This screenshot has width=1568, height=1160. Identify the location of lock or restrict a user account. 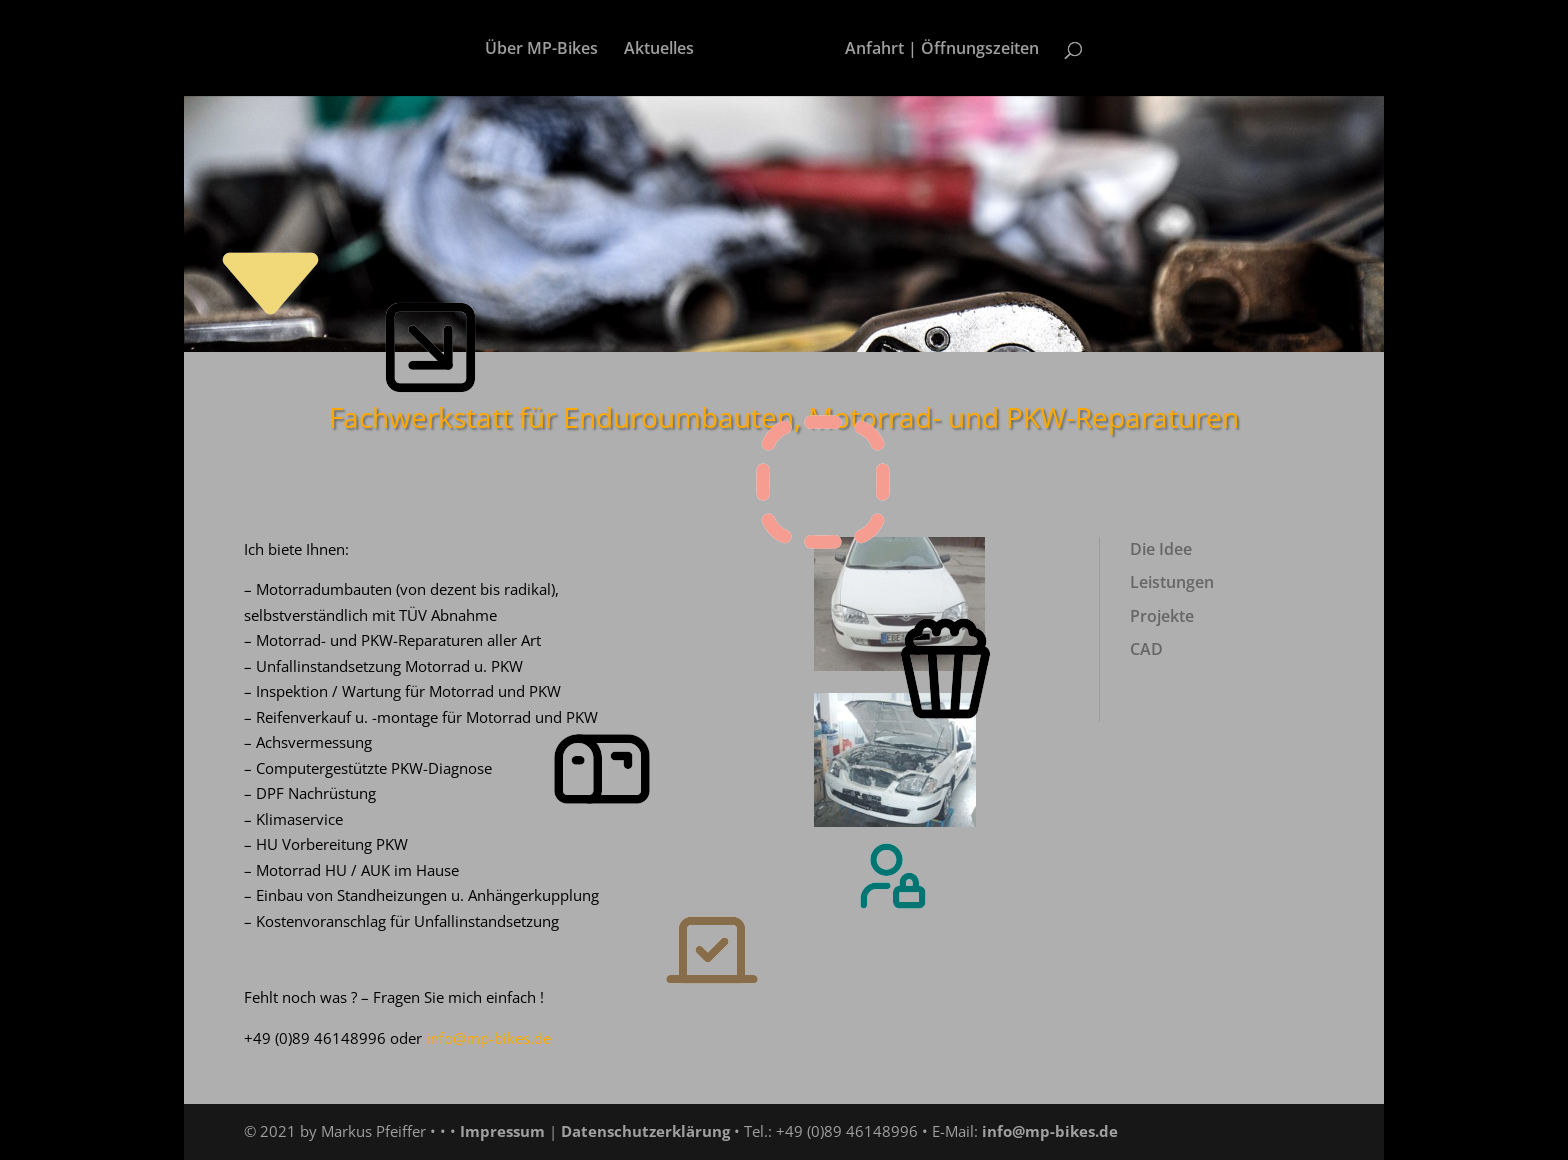
(893, 876).